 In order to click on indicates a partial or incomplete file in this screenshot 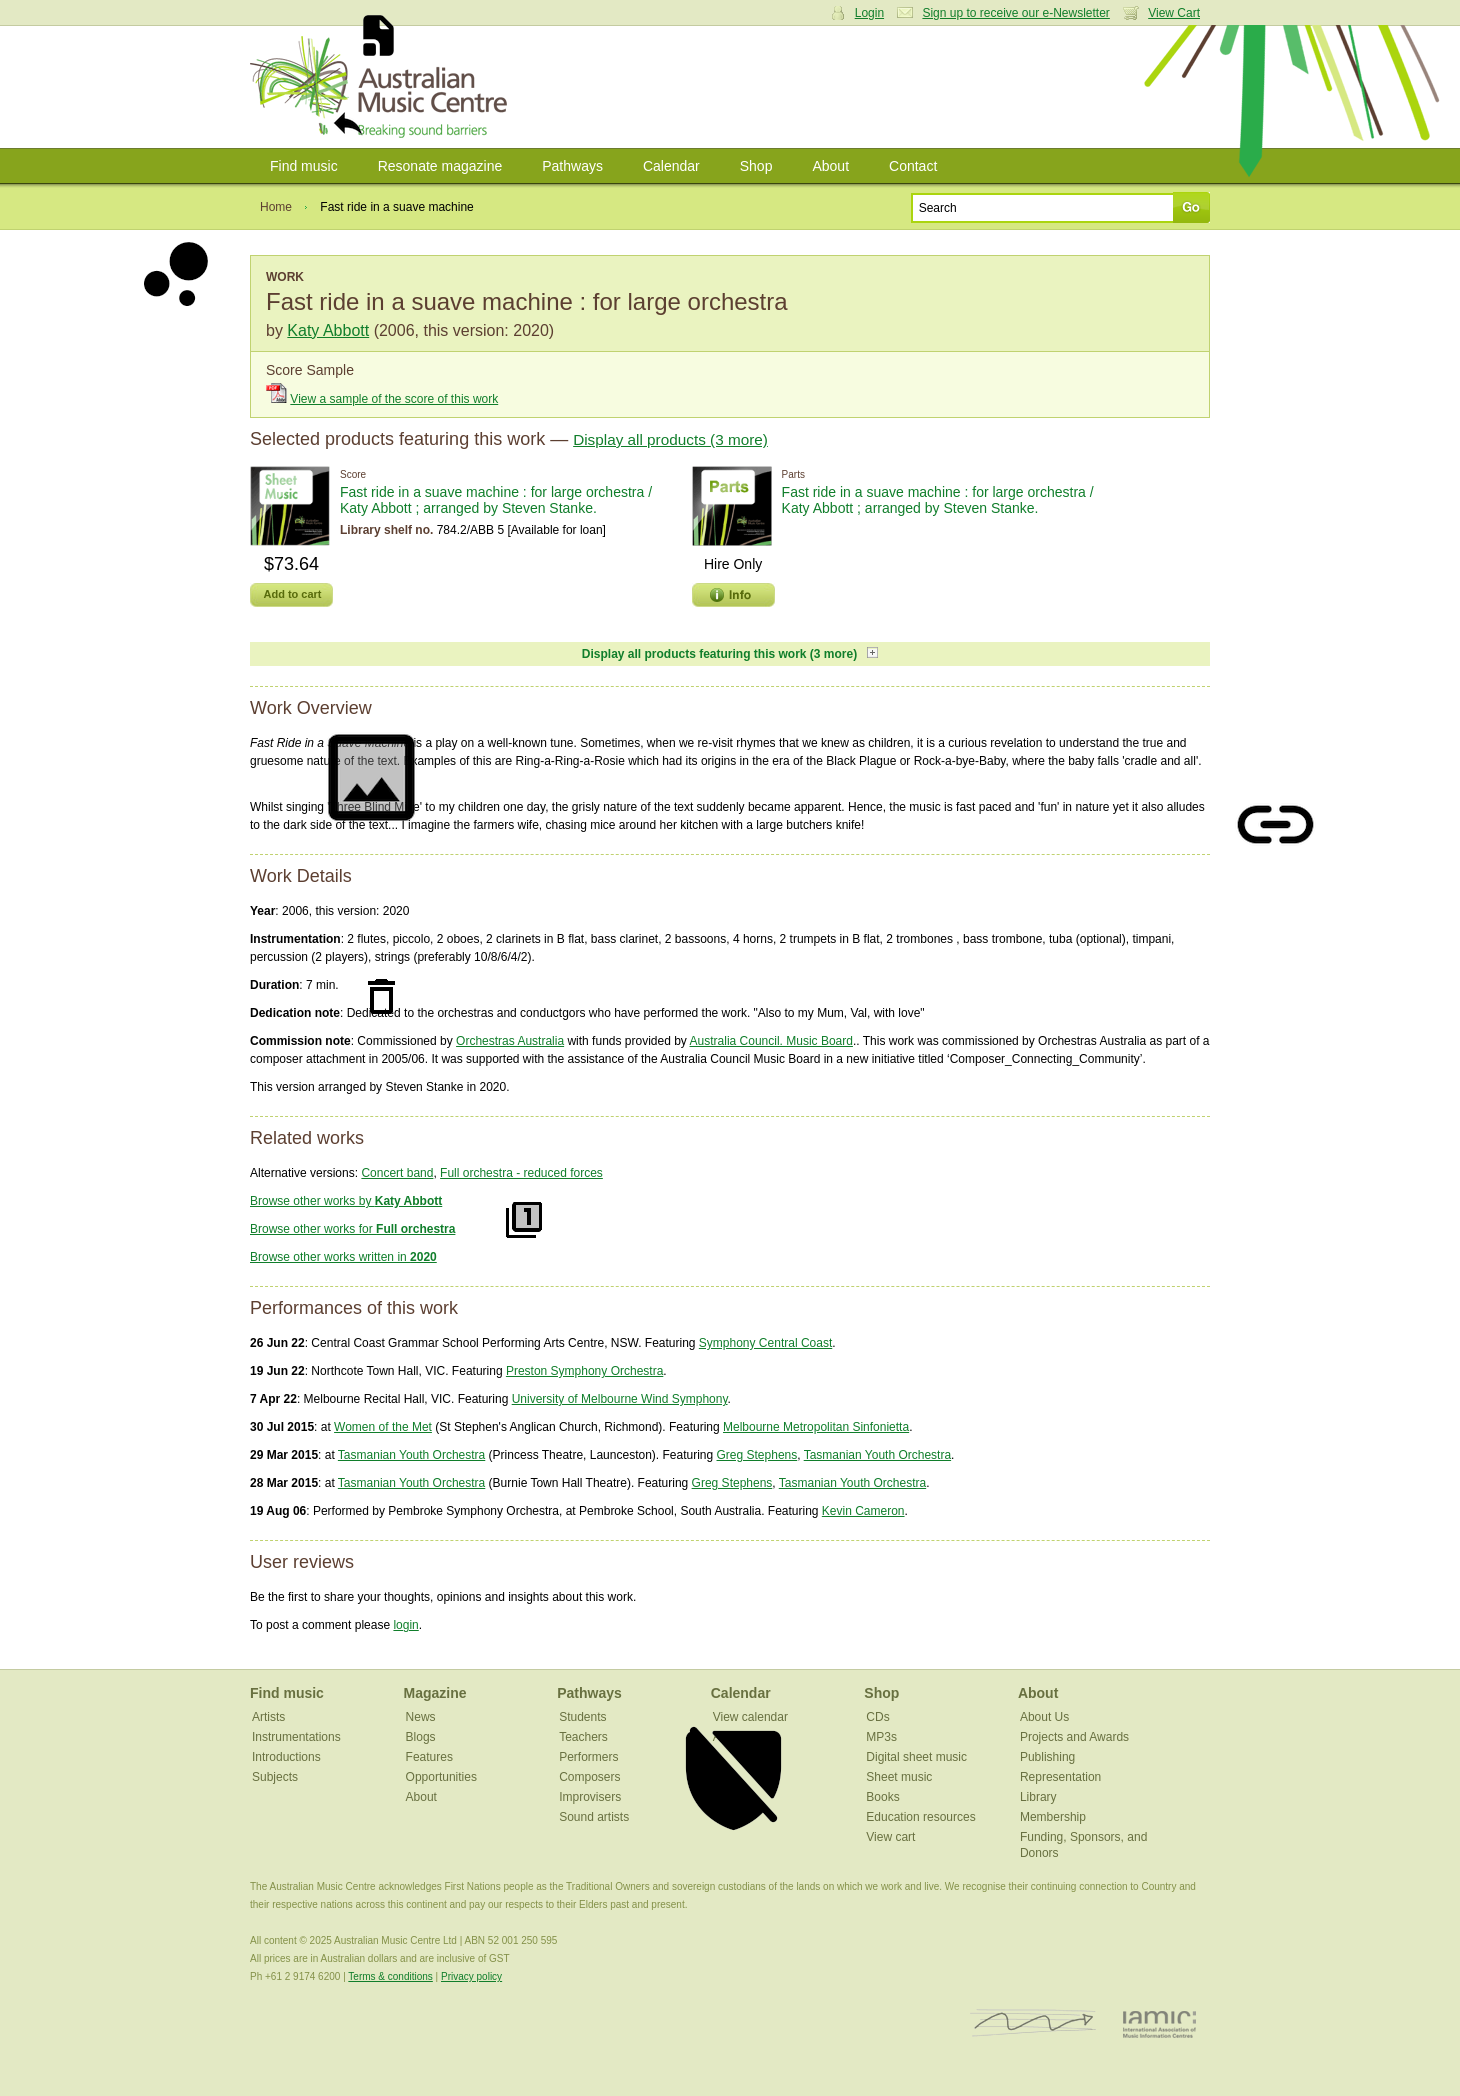, I will do `click(378, 35)`.